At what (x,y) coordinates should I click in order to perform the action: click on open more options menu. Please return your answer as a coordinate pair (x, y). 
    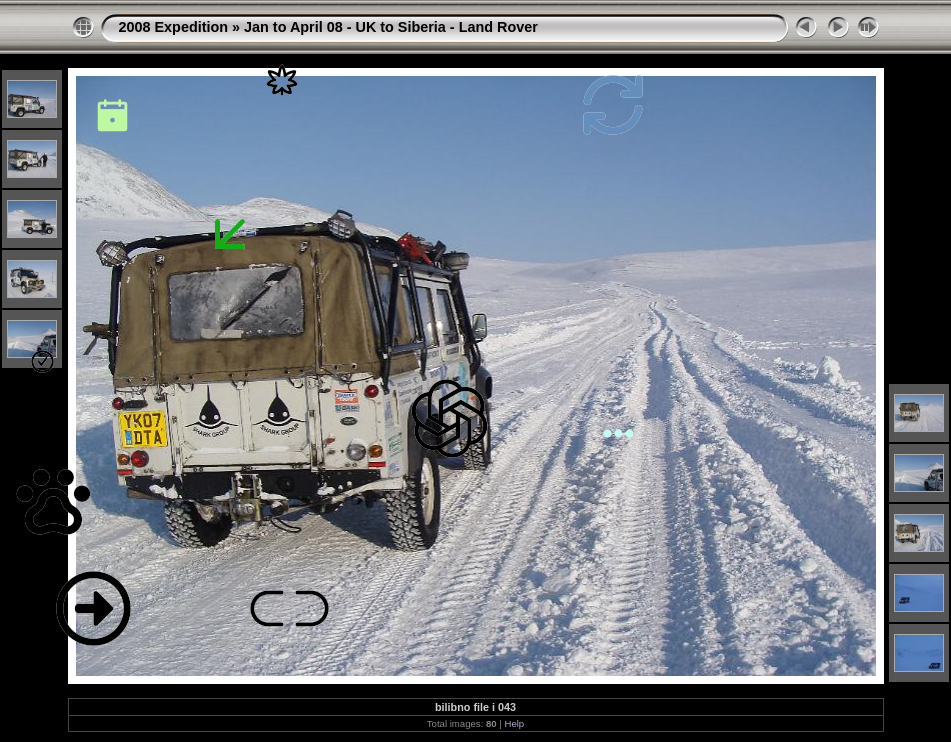
    Looking at the image, I should click on (618, 433).